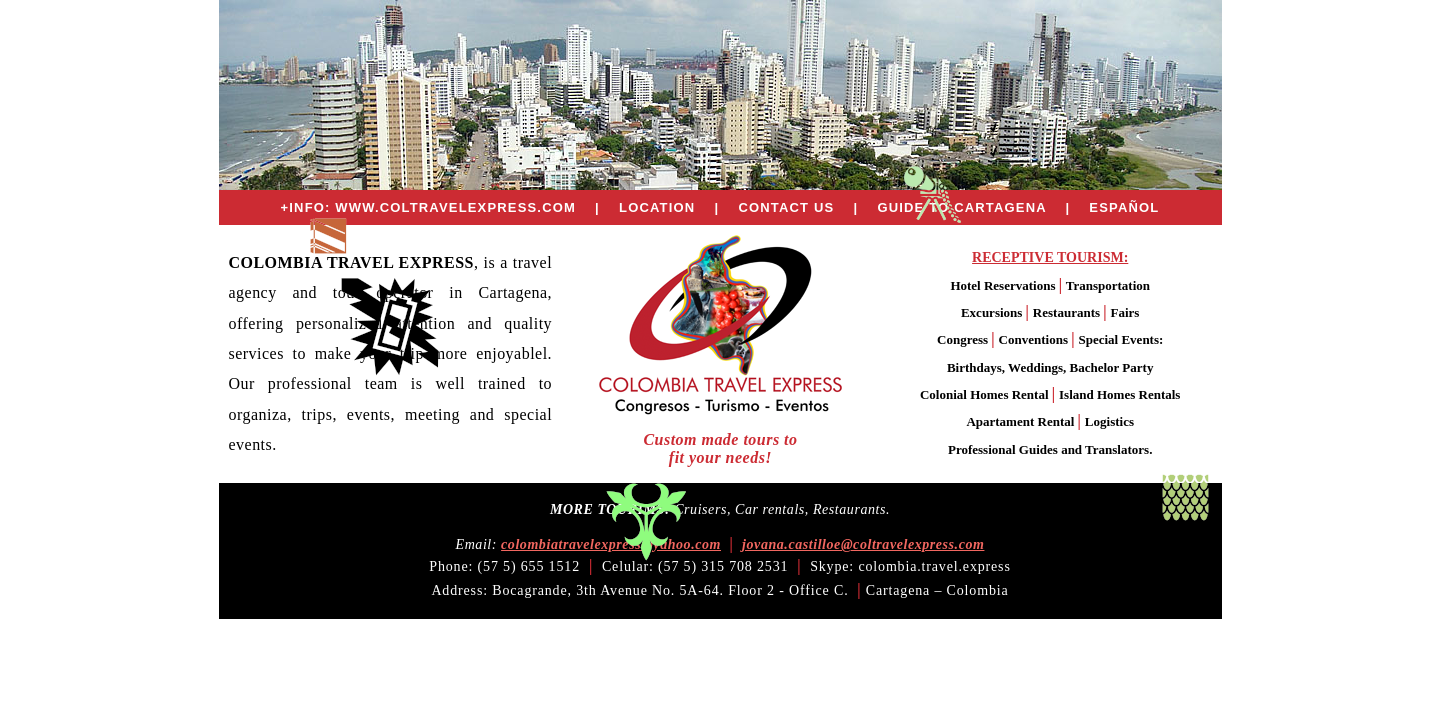 The width and height of the screenshot is (1440, 720). Describe the element at coordinates (932, 194) in the screenshot. I see `select machine gun weapon in game` at that location.